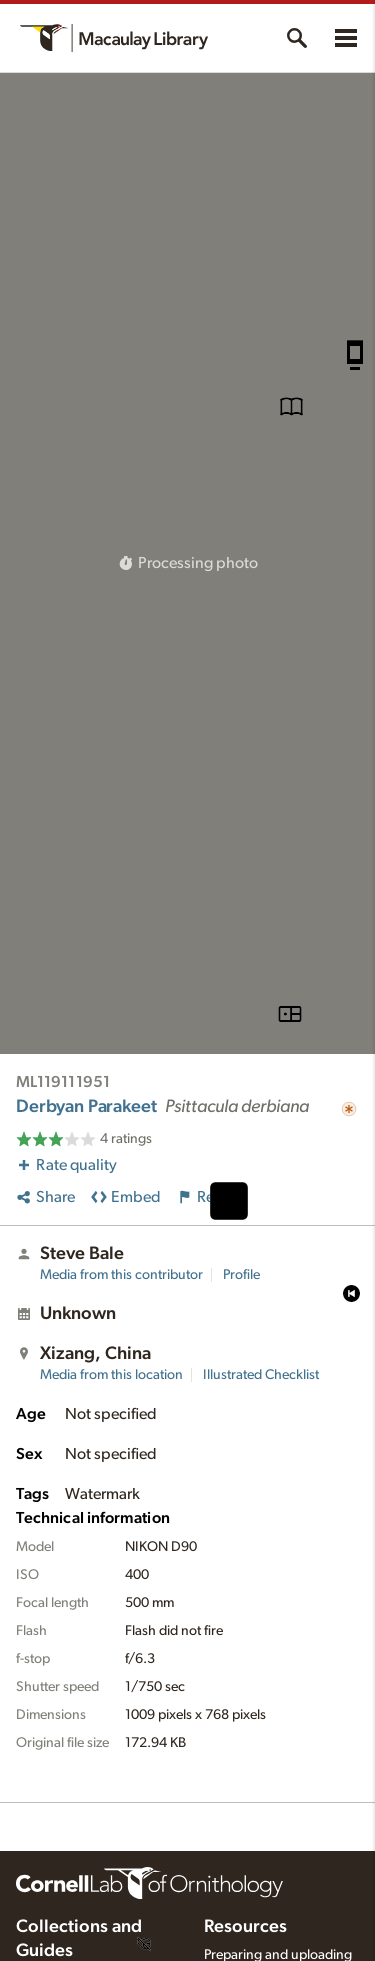 This screenshot has height=1961, width=375. I want to click on open library or reading list, so click(291, 406).